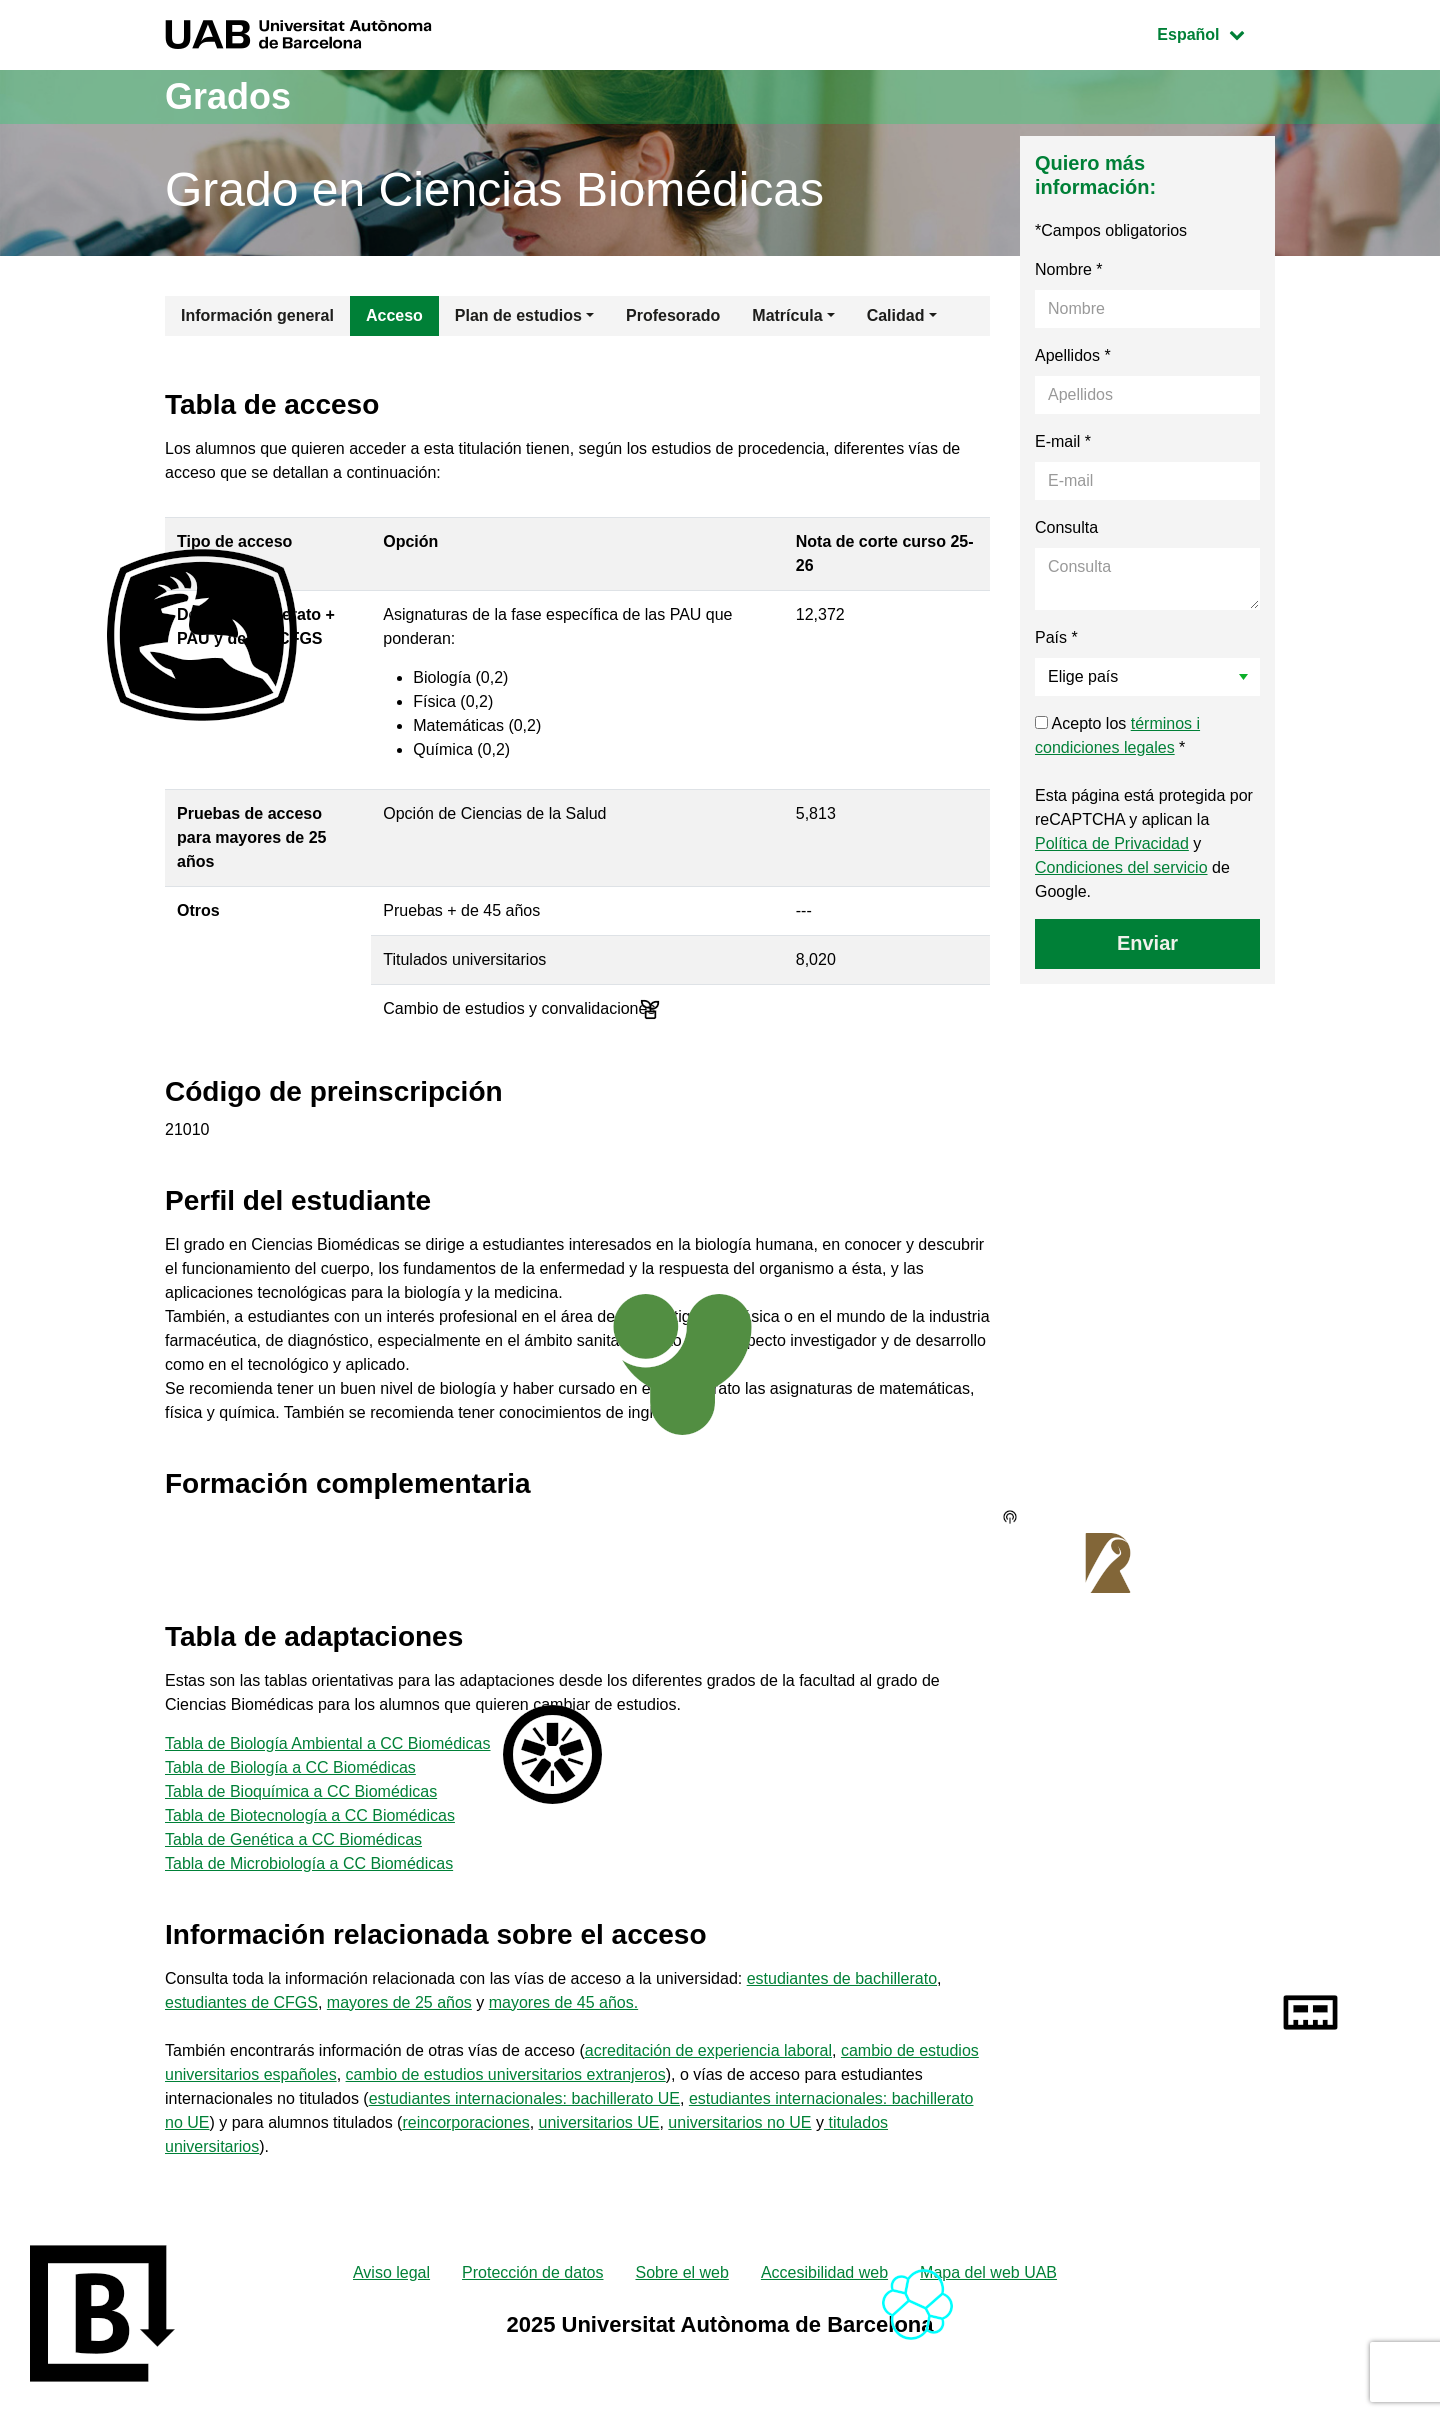 The image size is (1440, 2416). What do you see at coordinates (552, 1754) in the screenshot?
I see `jasmine testing framework logo` at bounding box center [552, 1754].